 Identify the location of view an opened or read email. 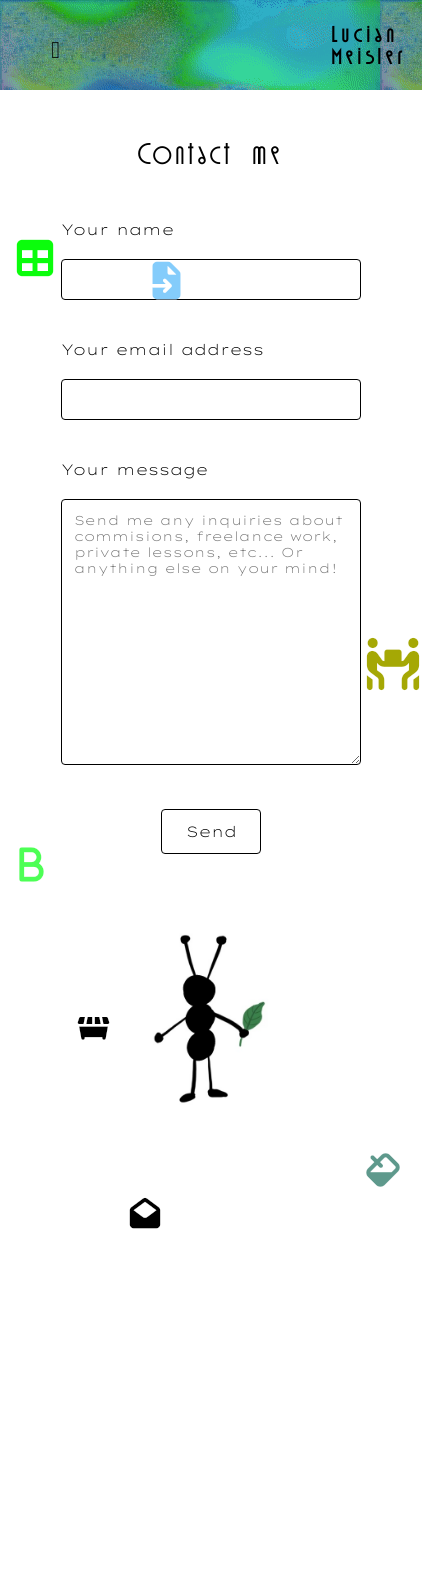
(145, 1215).